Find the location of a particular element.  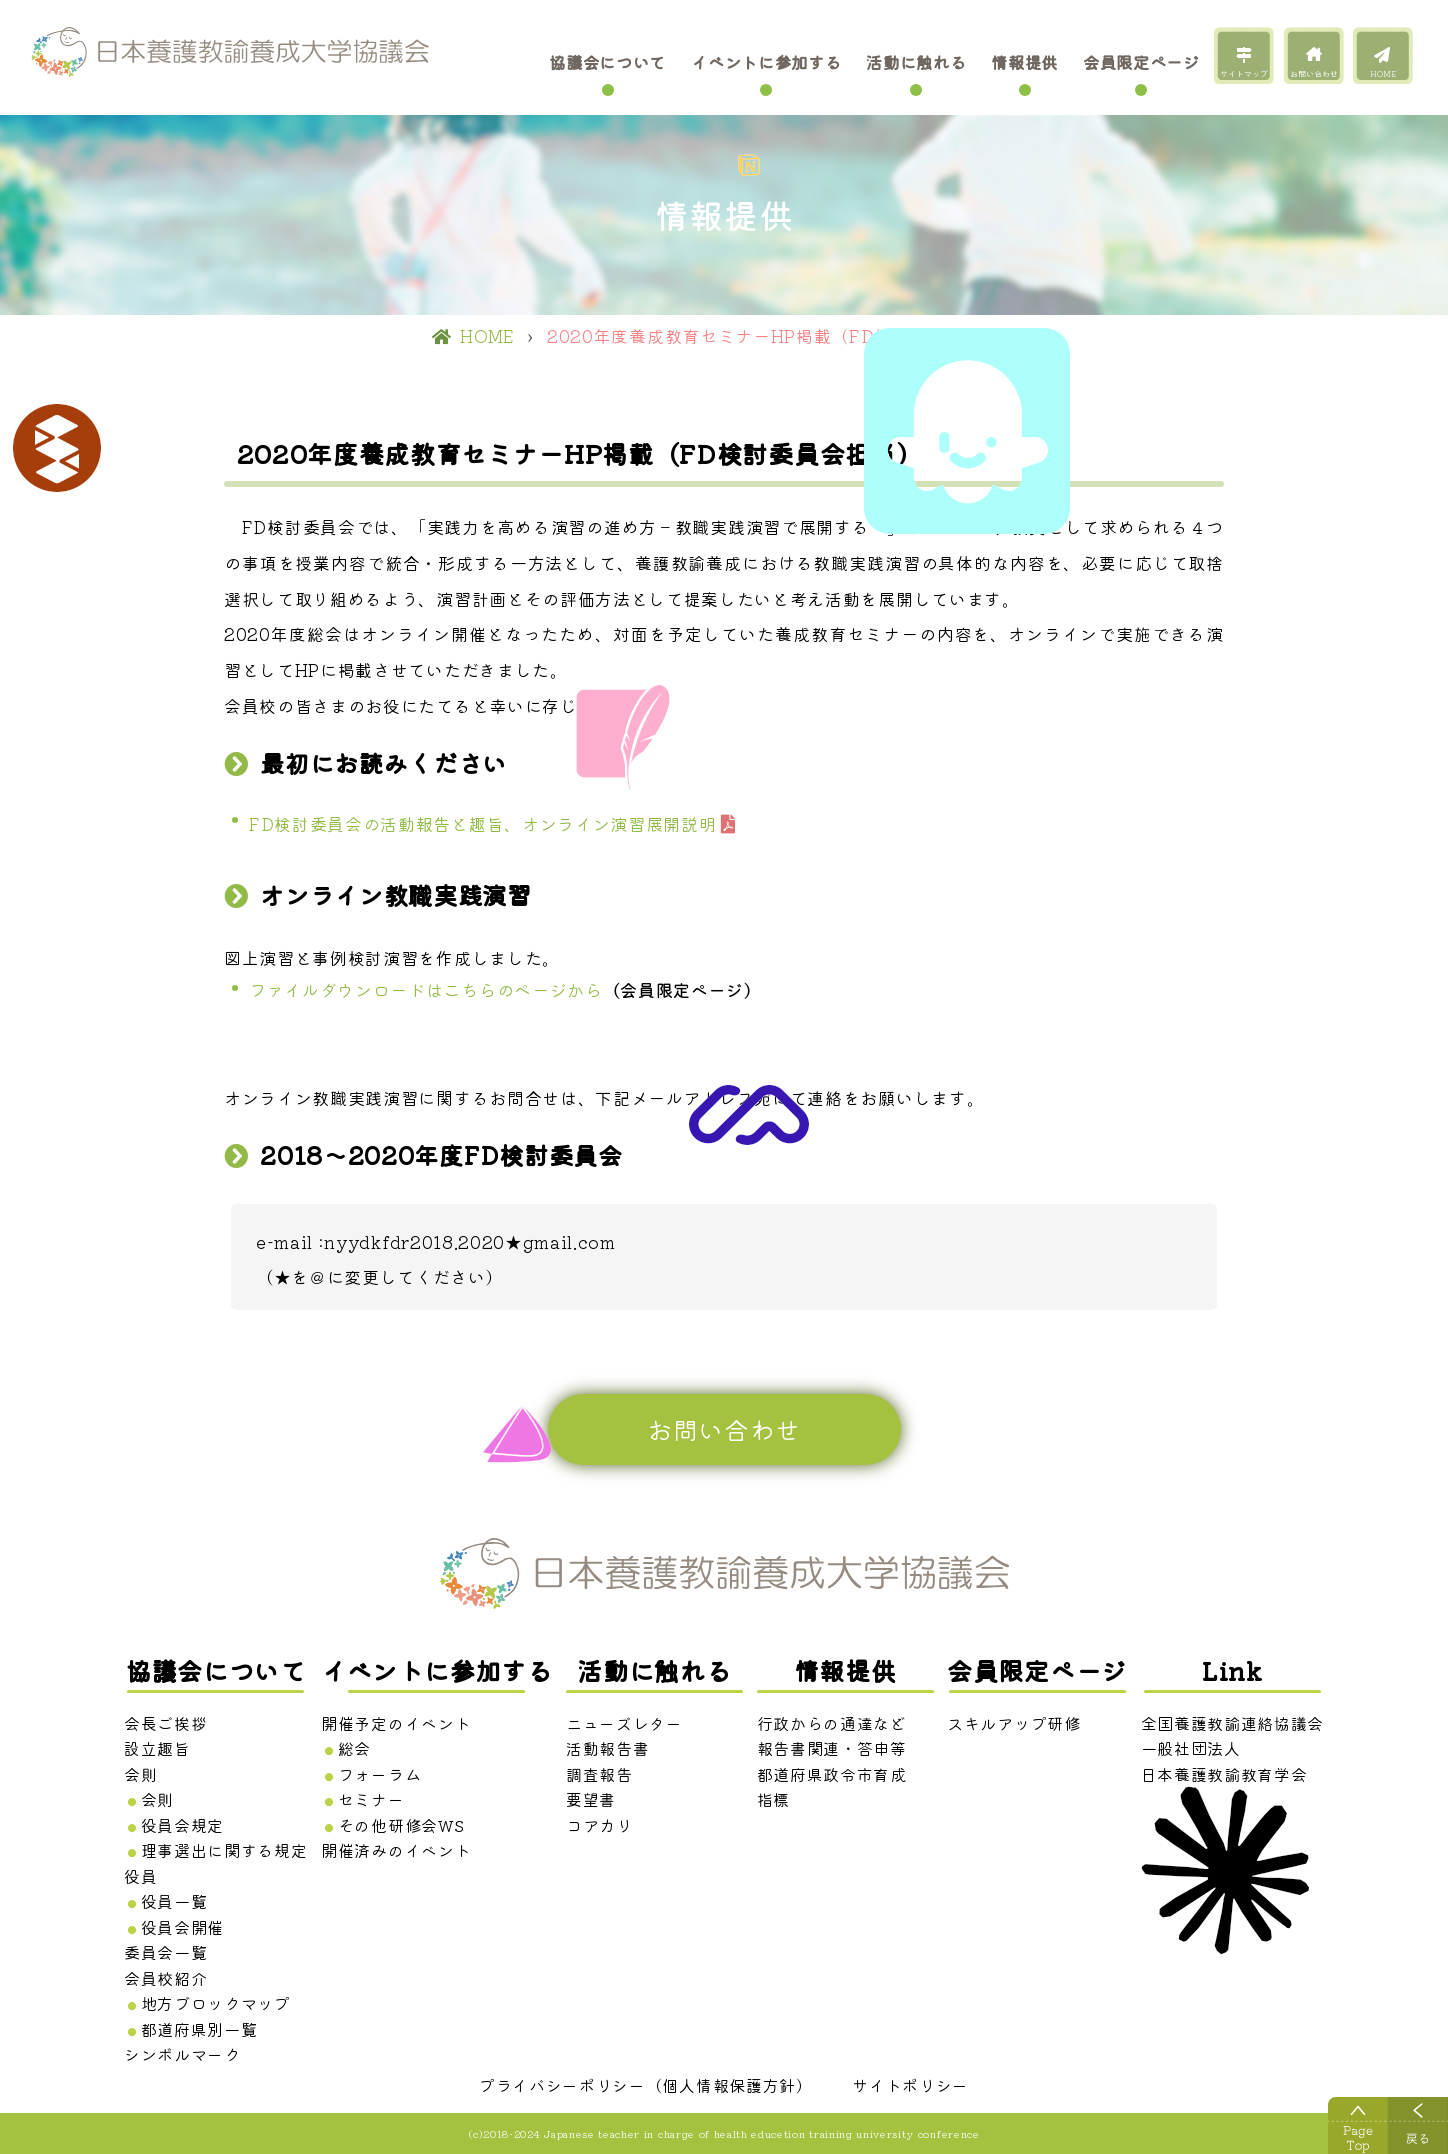

open the Claude AI assistant app is located at coordinates (1225, 1870).